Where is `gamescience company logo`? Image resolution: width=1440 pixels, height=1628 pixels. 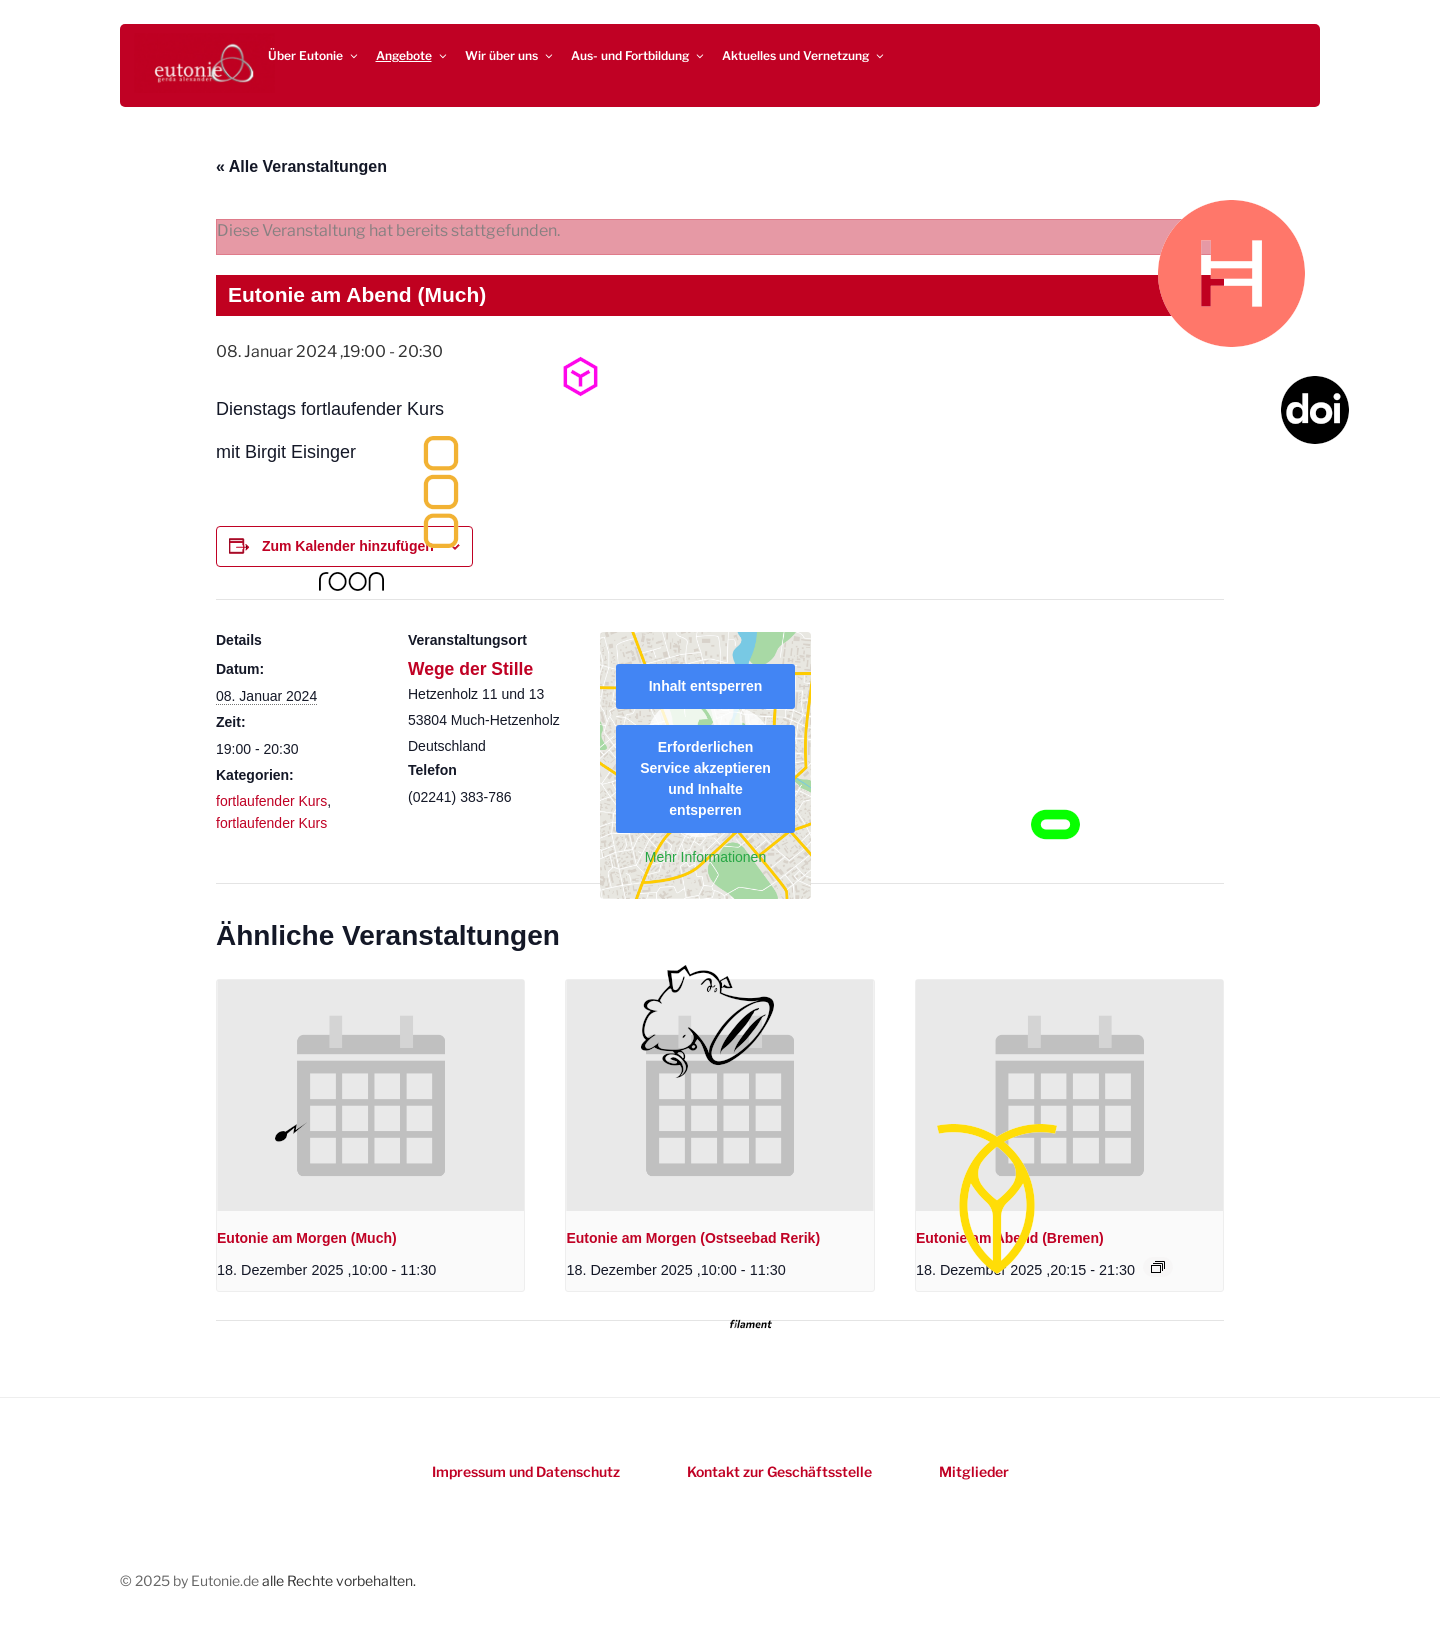
gamescience company logo is located at coordinates (291, 1132).